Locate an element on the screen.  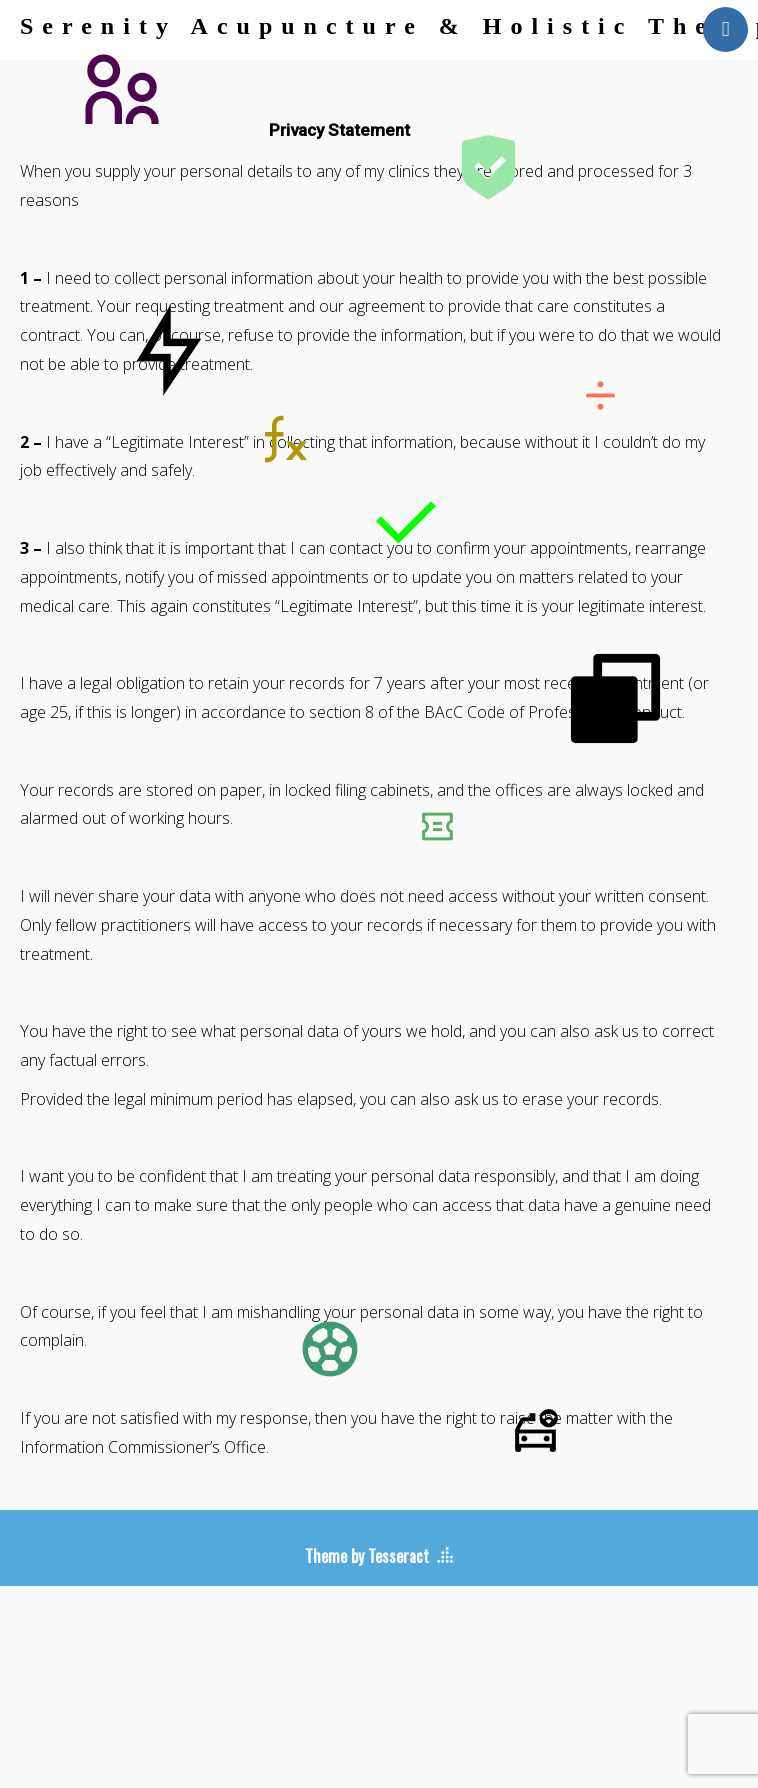
select multiple items is located at coordinates (615, 698).